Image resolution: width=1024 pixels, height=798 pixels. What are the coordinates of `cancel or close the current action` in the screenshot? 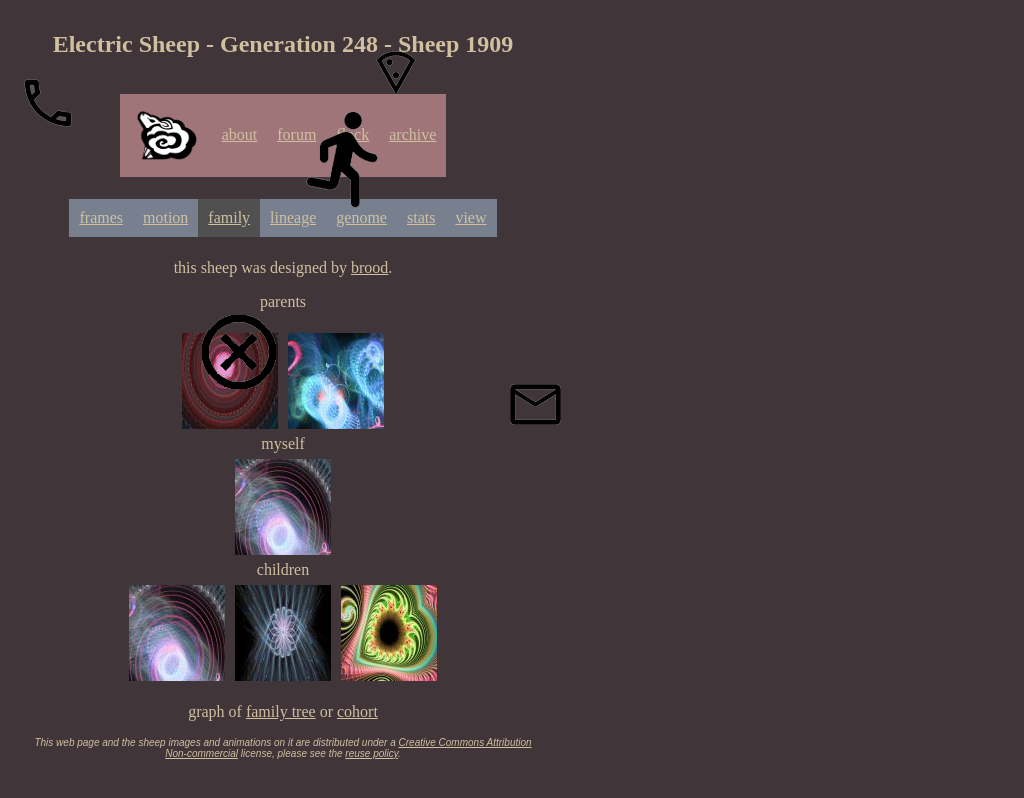 It's located at (239, 352).